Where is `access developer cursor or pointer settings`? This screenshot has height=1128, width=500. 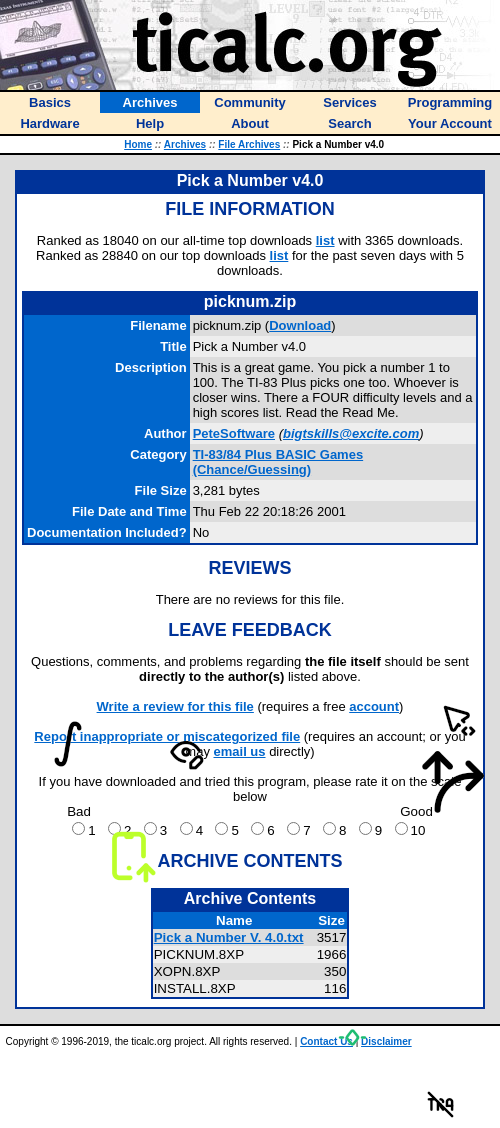
access developer cursor or pointer settings is located at coordinates (458, 720).